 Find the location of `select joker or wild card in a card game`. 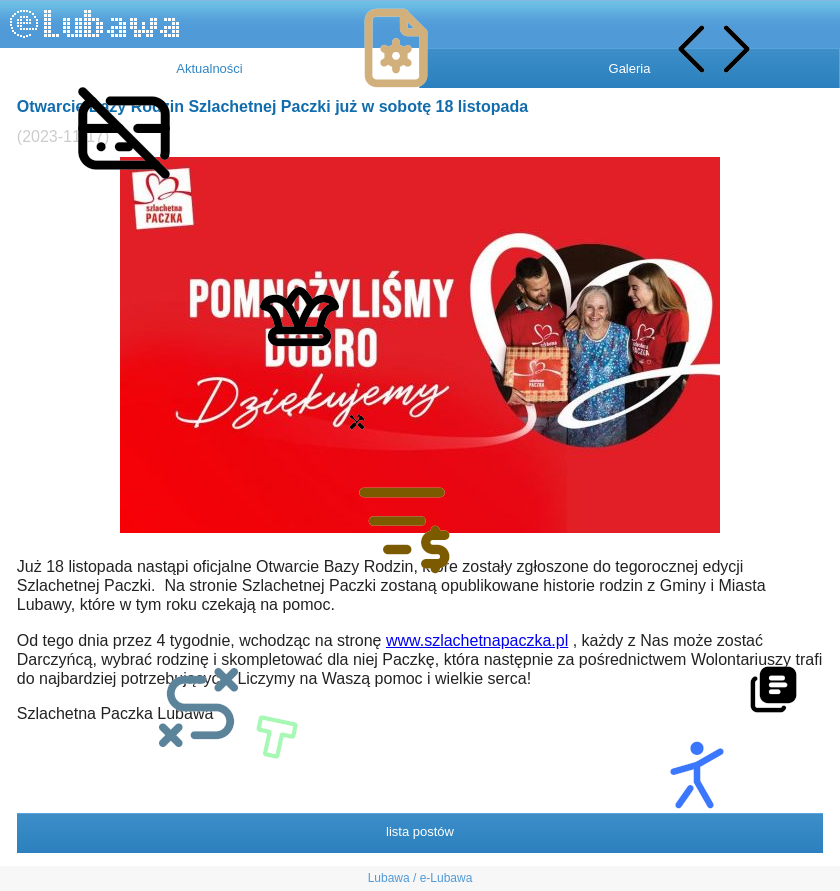

select joker or wild card in a card game is located at coordinates (299, 314).